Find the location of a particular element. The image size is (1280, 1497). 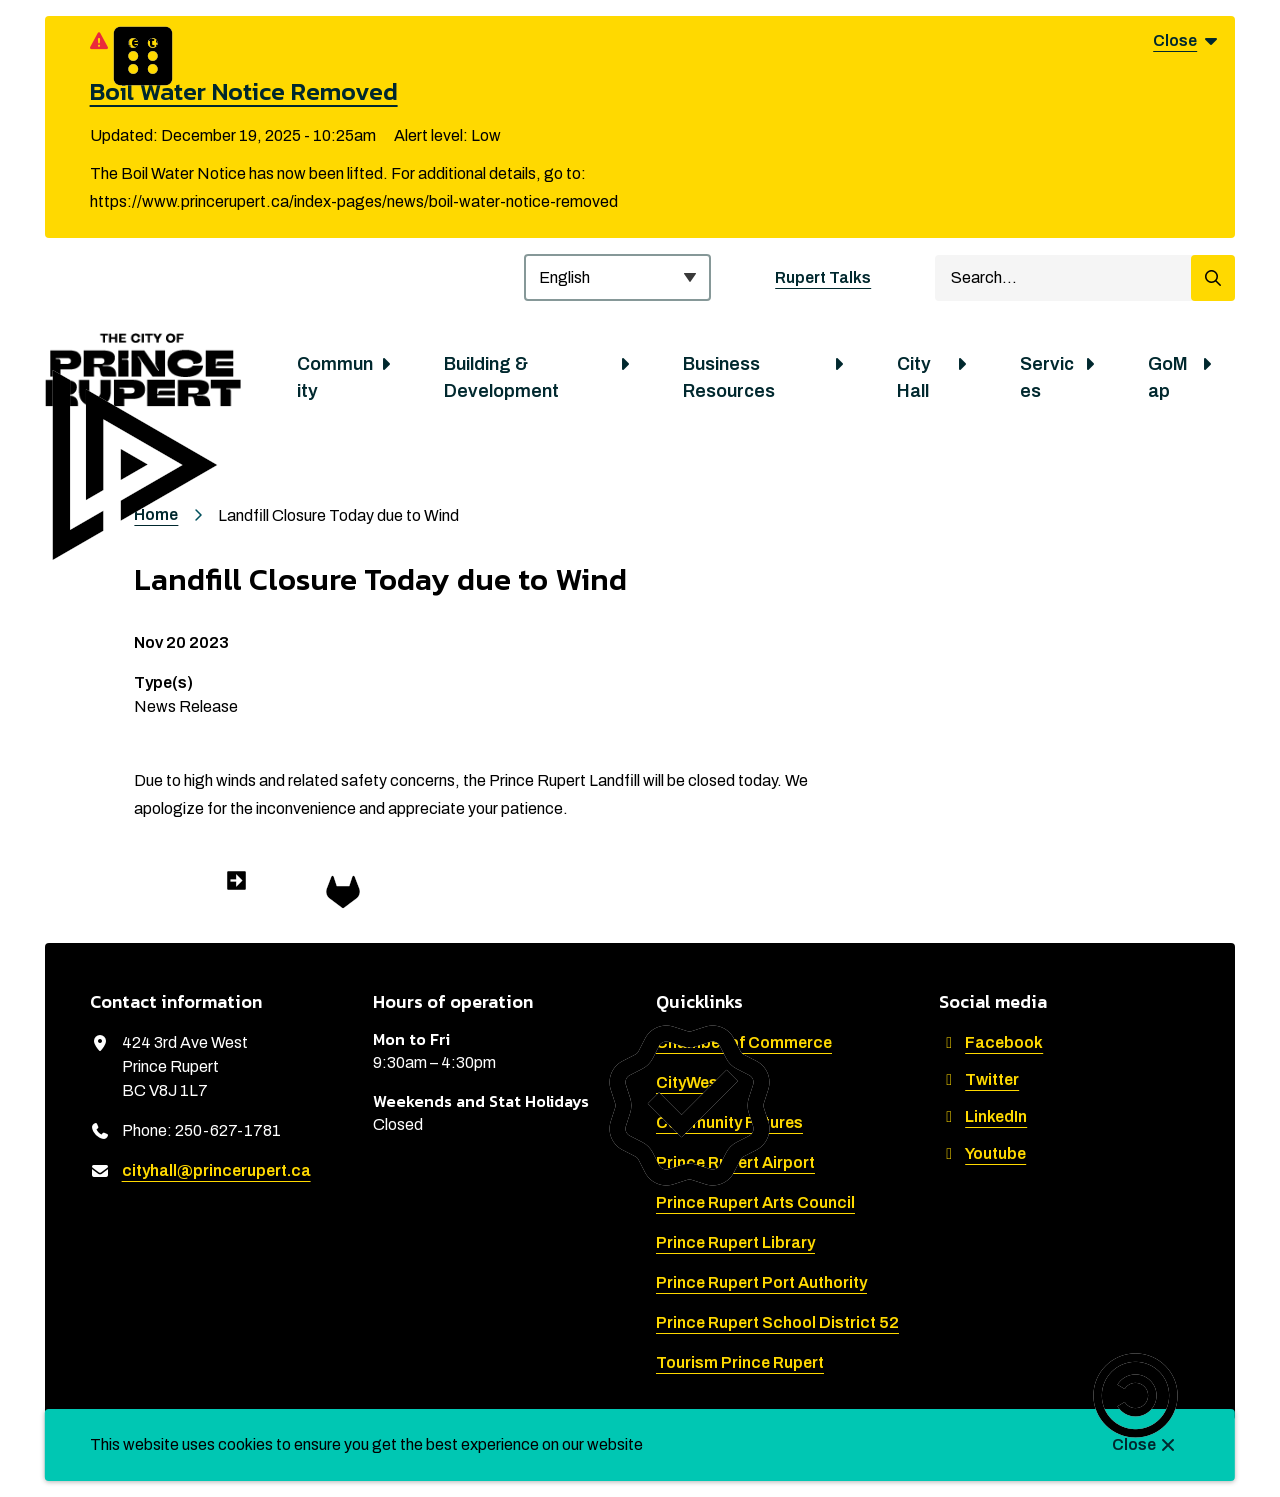

indicates copyleft licensing for content or software is located at coordinates (1135, 1395).